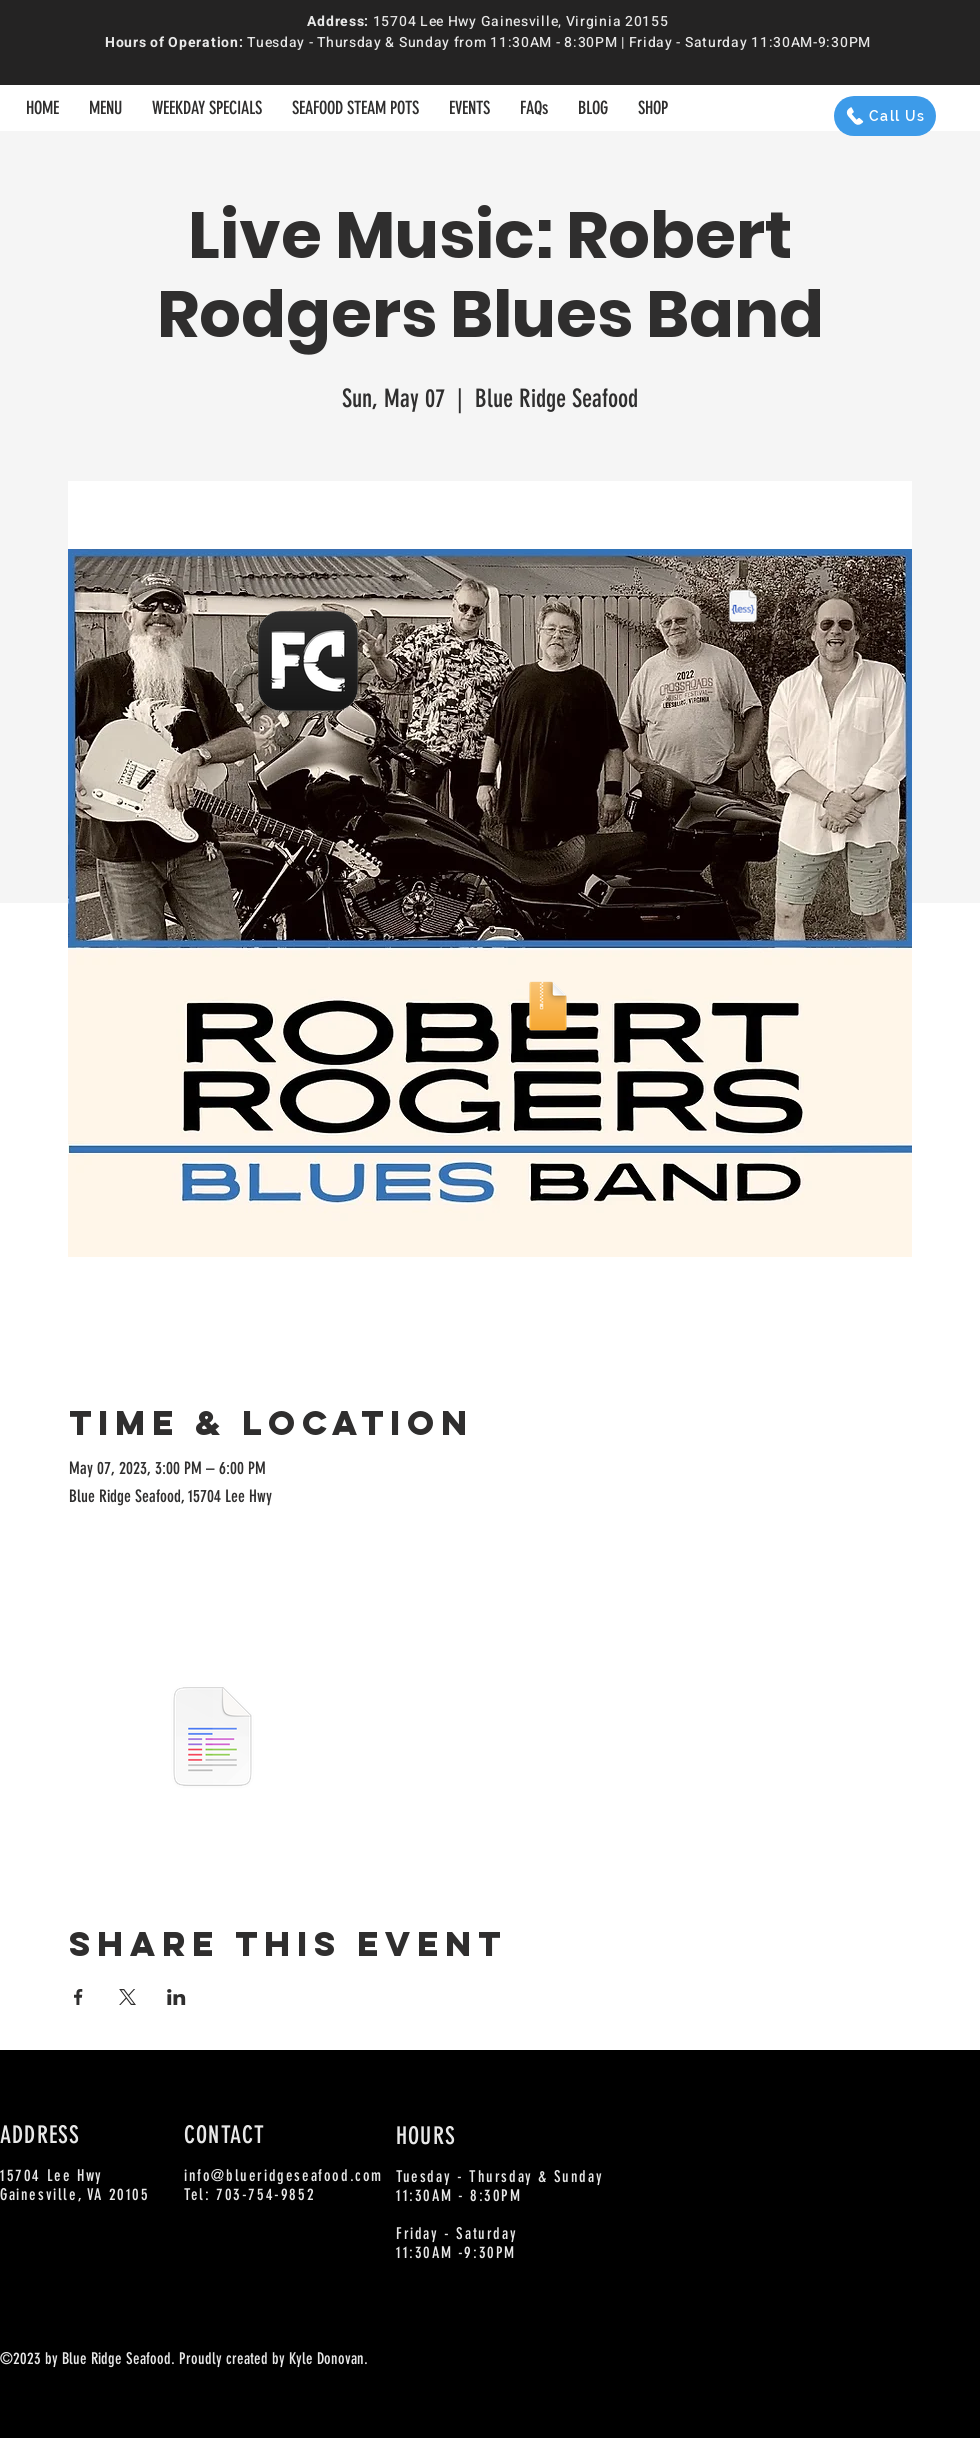 Image resolution: width=980 pixels, height=2438 pixels. What do you see at coordinates (308, 661) in the screenshot?
I see `launch Far Cry game` at bounding box center [308, 661].